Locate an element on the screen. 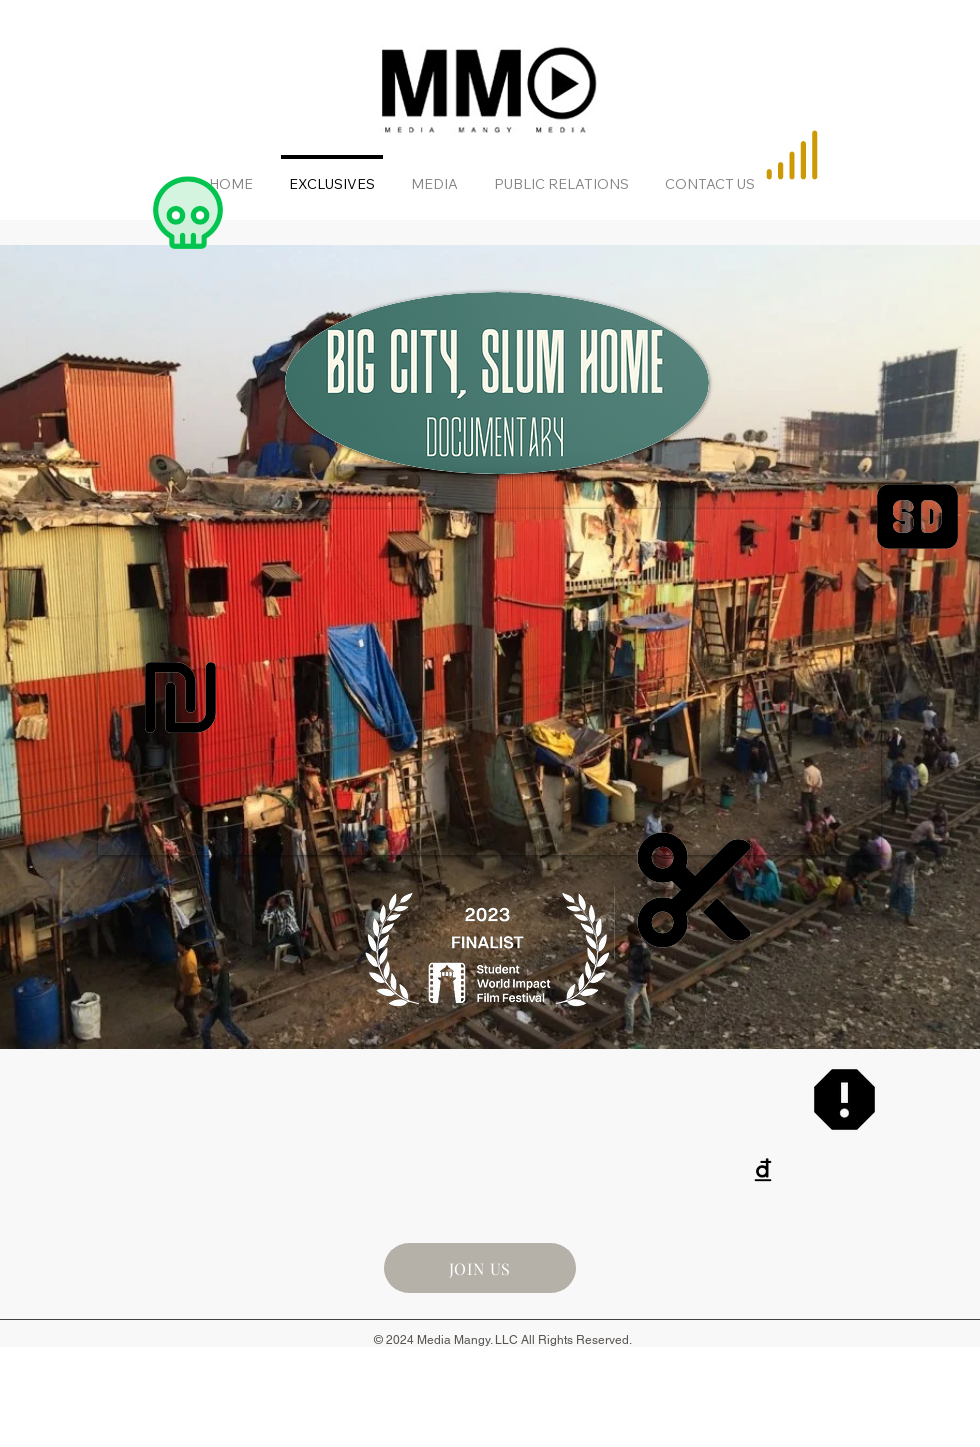 The height and width of the screenshot is (1447, 980). indicates Vietnamese dong currency is located at coordinates (763, 1170).